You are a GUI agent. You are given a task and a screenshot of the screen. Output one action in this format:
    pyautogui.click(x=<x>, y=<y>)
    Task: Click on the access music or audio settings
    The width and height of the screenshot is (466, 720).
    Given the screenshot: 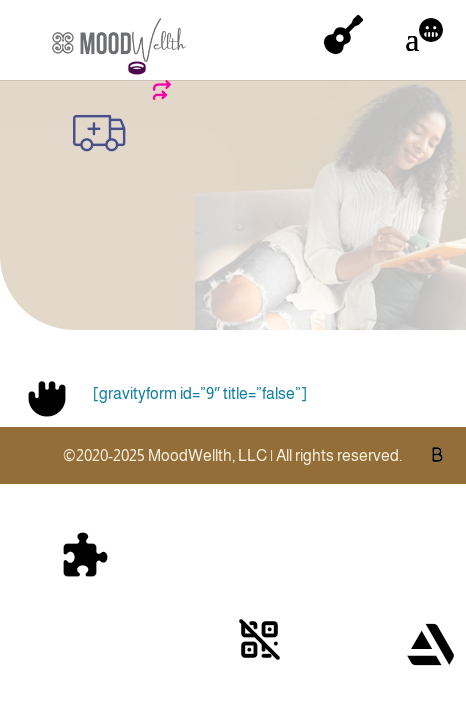 What is the action you would take?
    pyautogui.click(x=343, y=34)
    